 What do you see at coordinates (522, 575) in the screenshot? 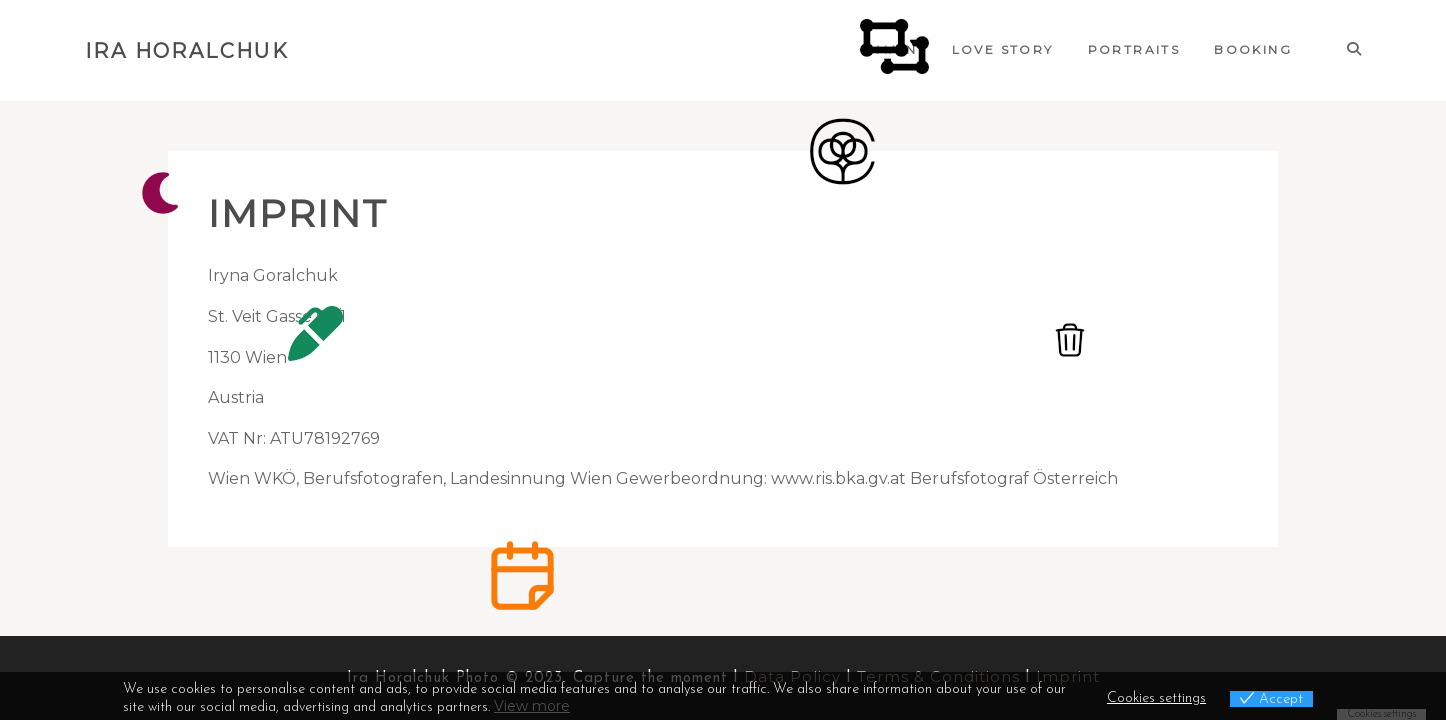
I see `view calendar with a note or reminder` at bounding box center [522, 575].